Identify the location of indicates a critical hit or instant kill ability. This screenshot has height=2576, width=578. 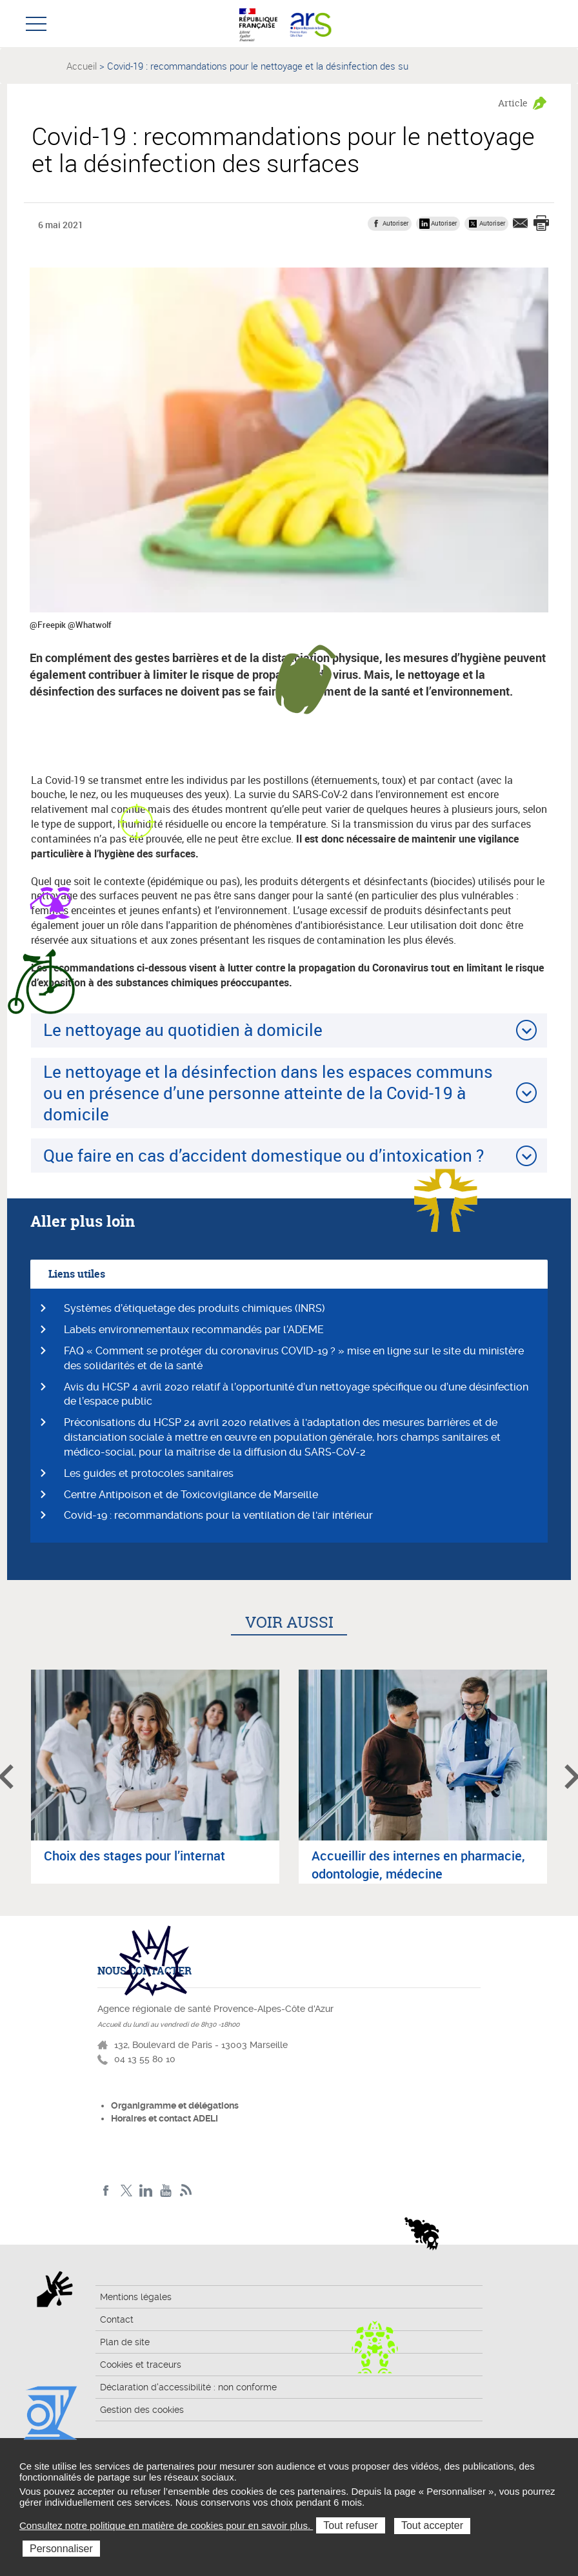
(422, 2234).